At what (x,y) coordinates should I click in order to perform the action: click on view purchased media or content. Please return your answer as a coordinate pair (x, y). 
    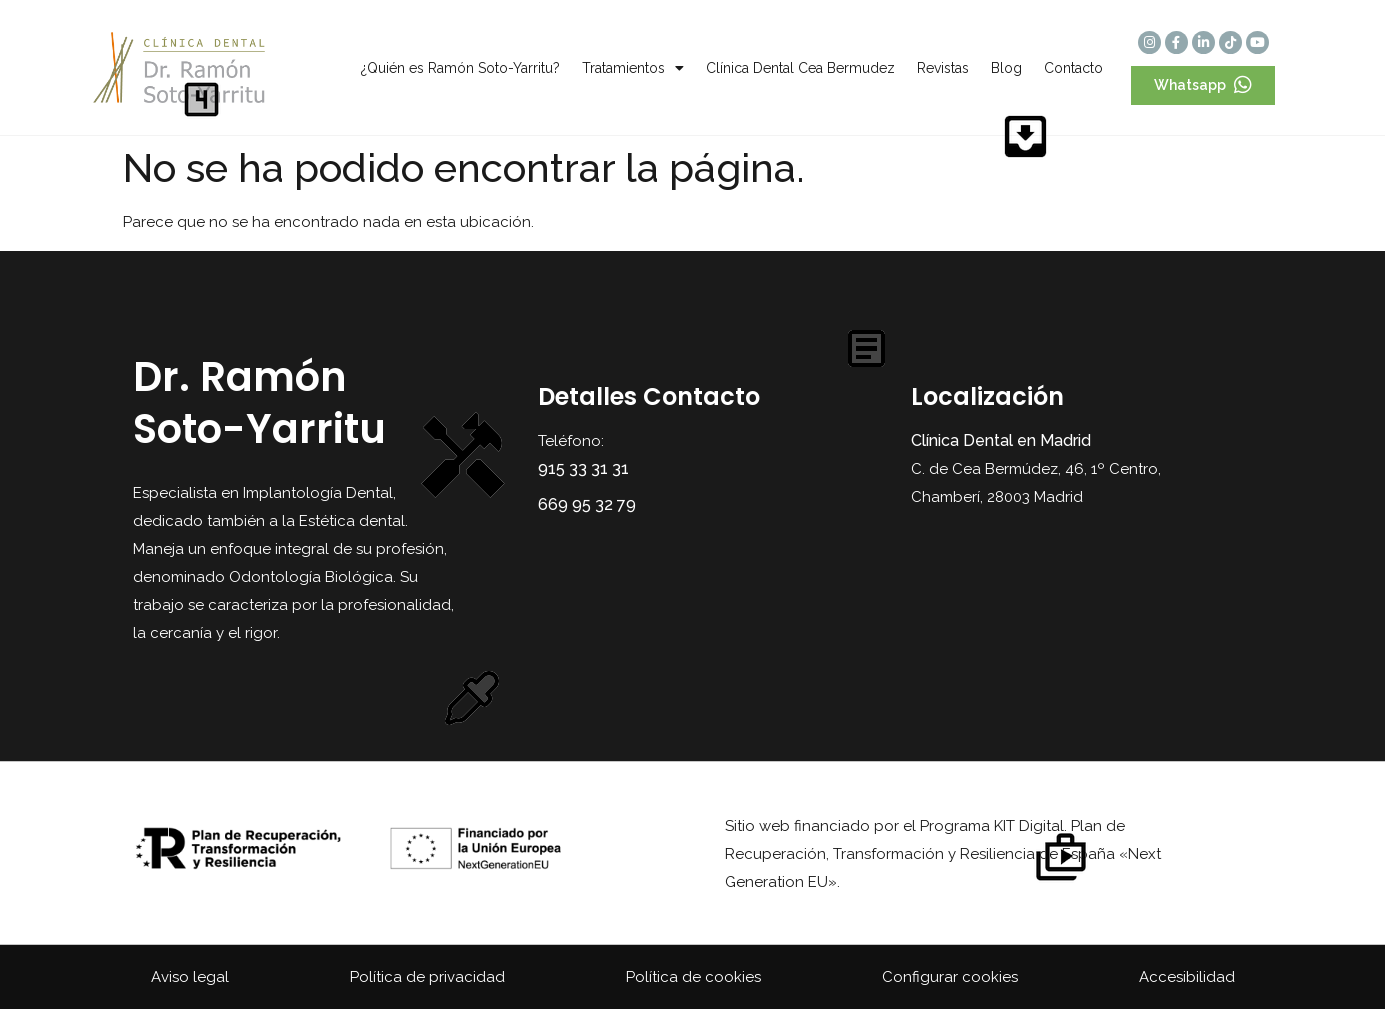
    Looking at the image, I should click on (1061, 858).